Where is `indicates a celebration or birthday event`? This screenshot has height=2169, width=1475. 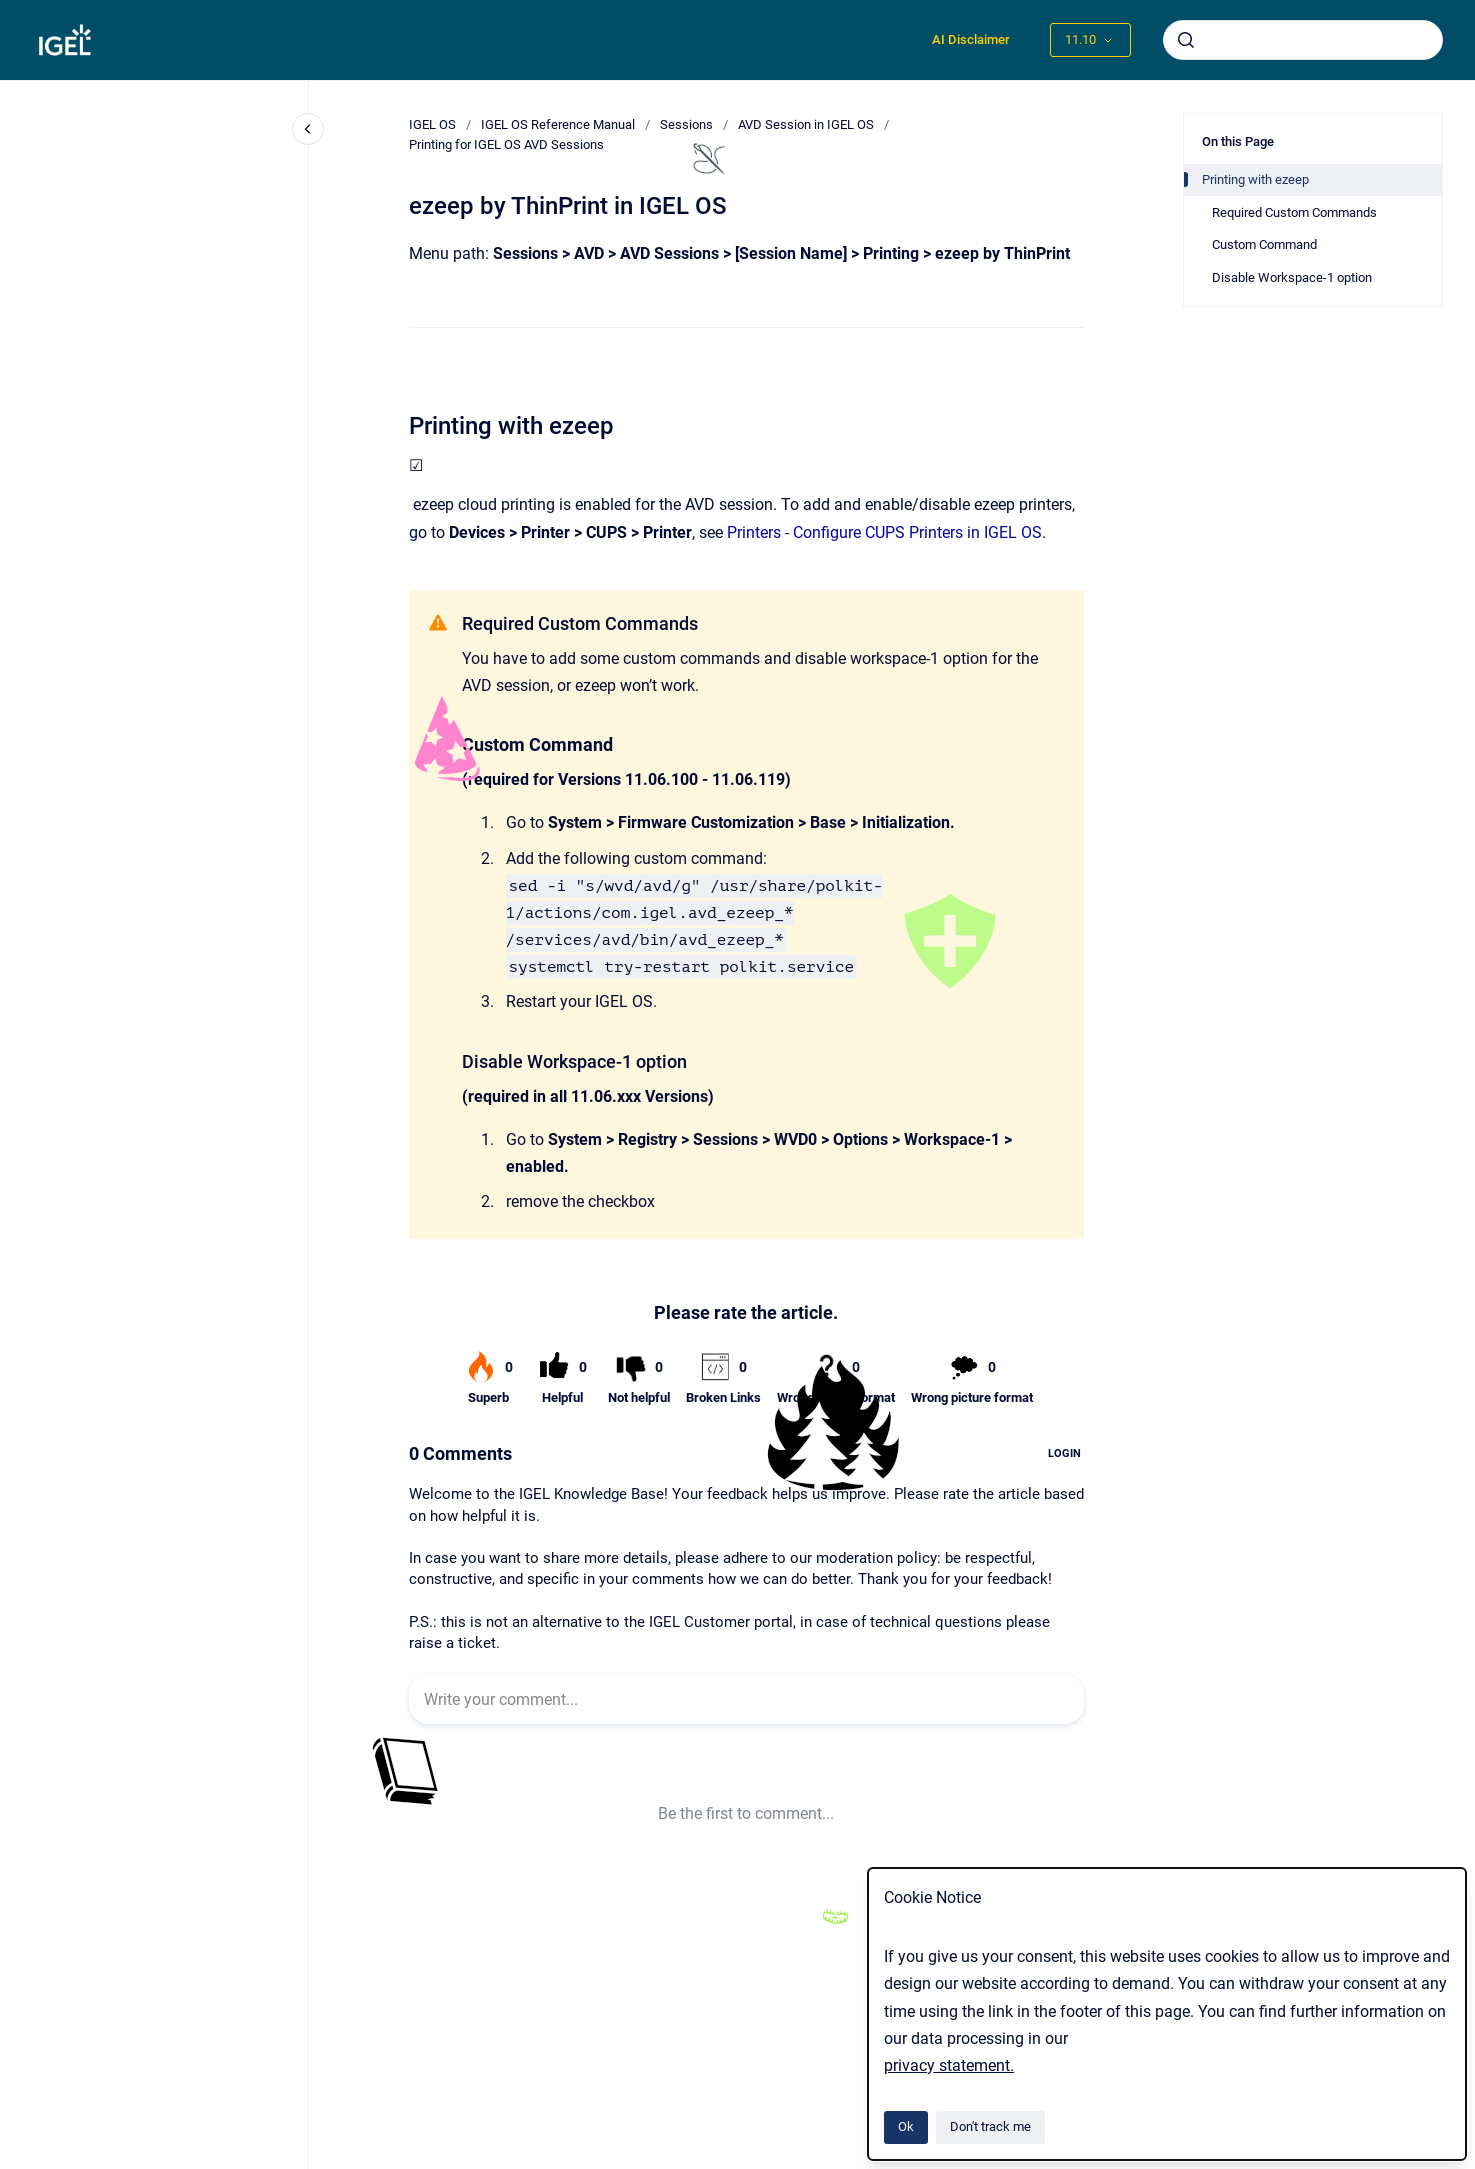 indicates a celebration or birthday event is located at coordinates (446, 738).